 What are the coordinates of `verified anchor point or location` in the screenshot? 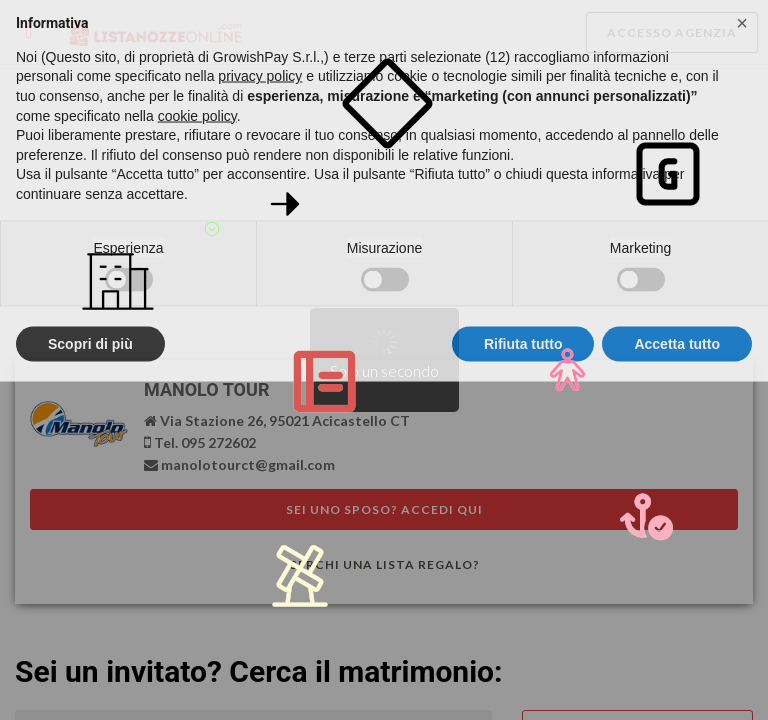 It's located at (645, 515).